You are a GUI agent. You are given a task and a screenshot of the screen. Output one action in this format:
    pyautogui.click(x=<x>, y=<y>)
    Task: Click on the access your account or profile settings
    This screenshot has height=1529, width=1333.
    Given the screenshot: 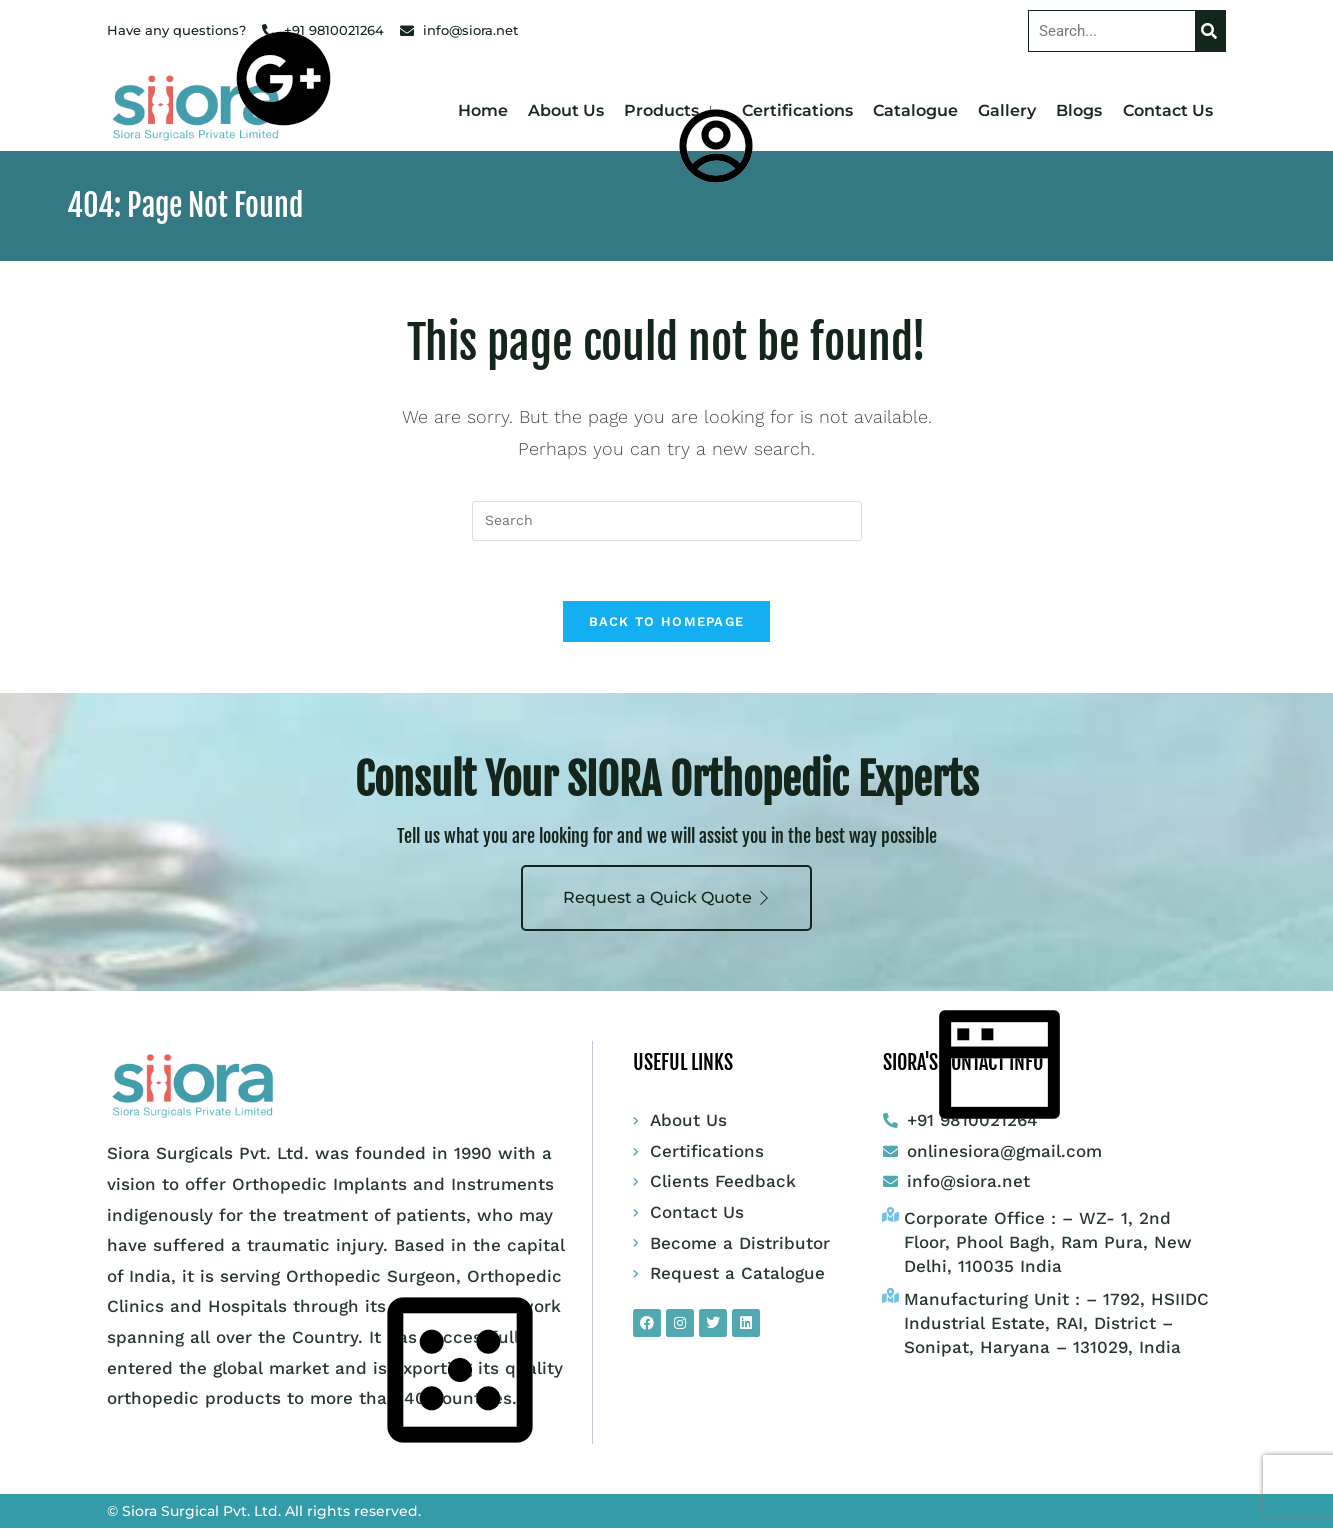 What is the action you would take?
    pyautogui.click(x=716, y=146)
    